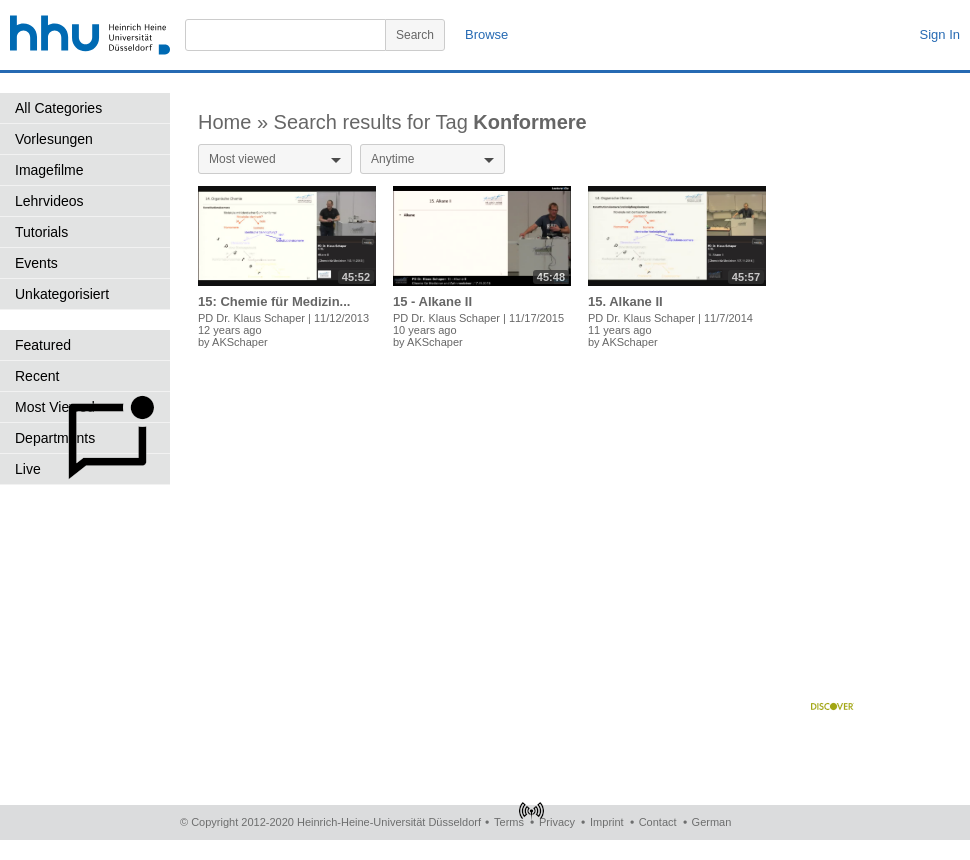  What do you see at coordinates (107, 438) in the screenshot?
I see `indicates unread messages in chat` at bounding box center [107, 438].